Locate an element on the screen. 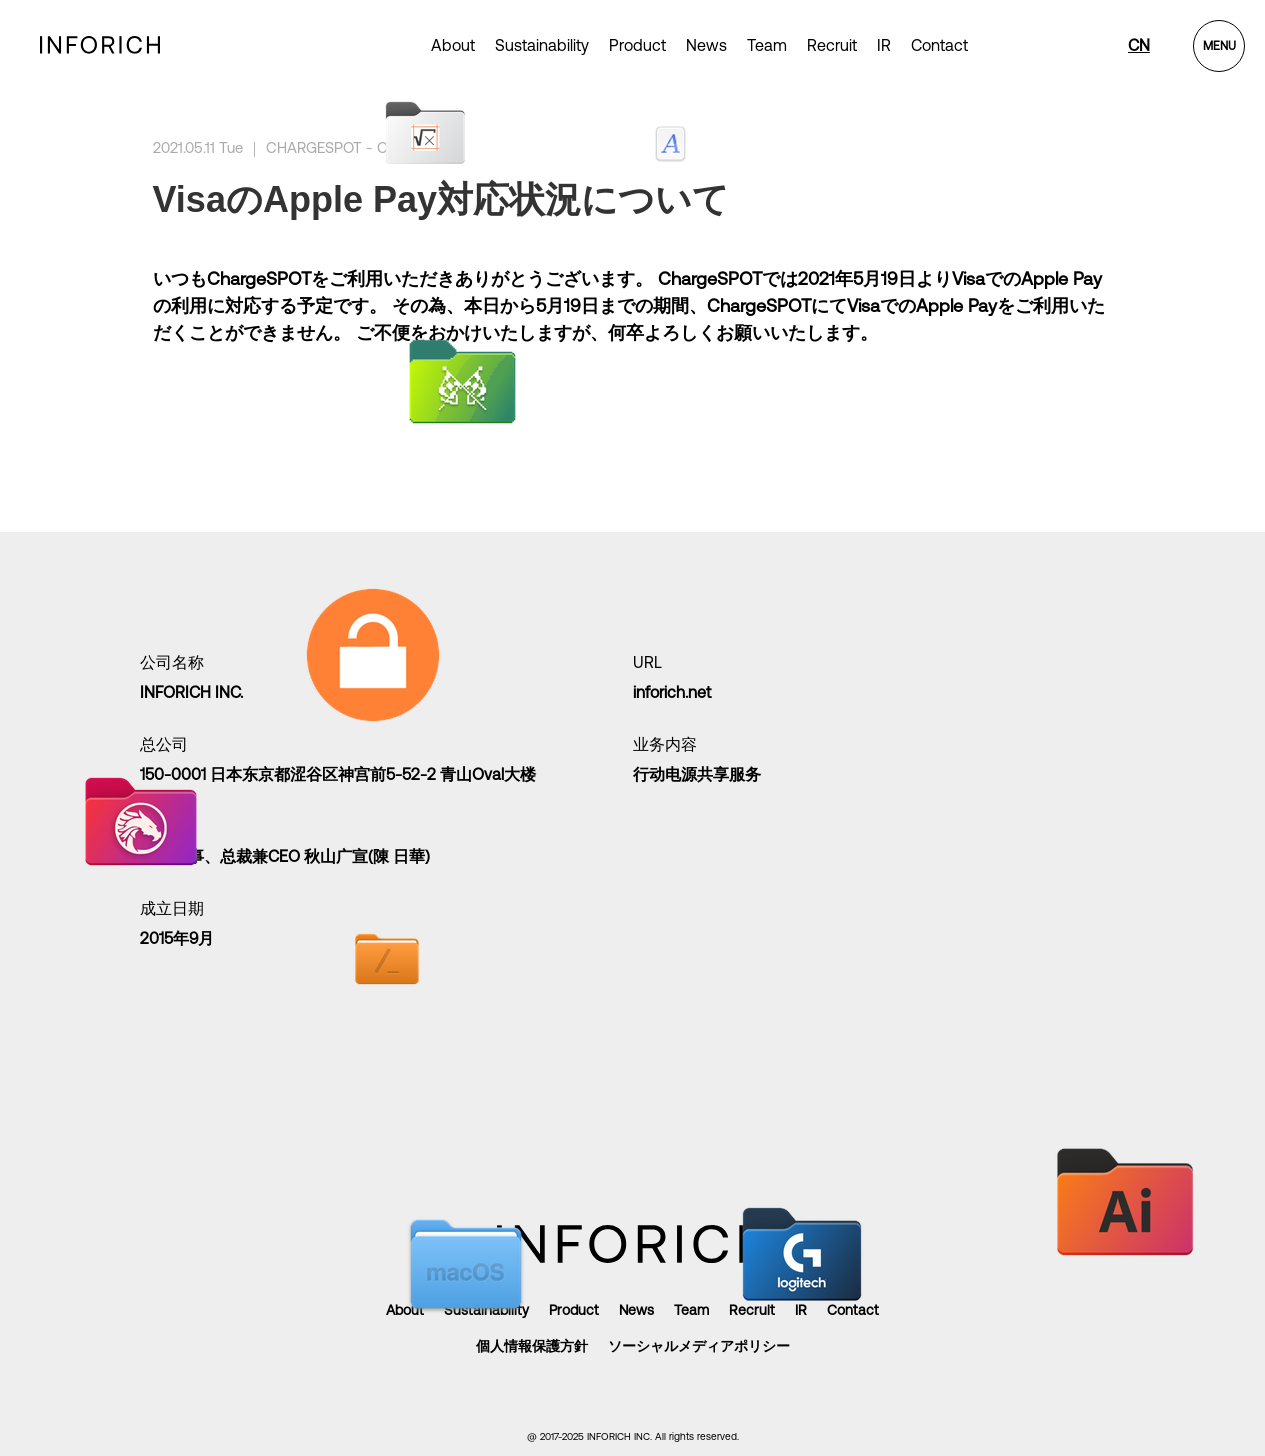 The height and width of the screenshot is (1456, 1265). access the root directory is located at coordinates (387, 959).